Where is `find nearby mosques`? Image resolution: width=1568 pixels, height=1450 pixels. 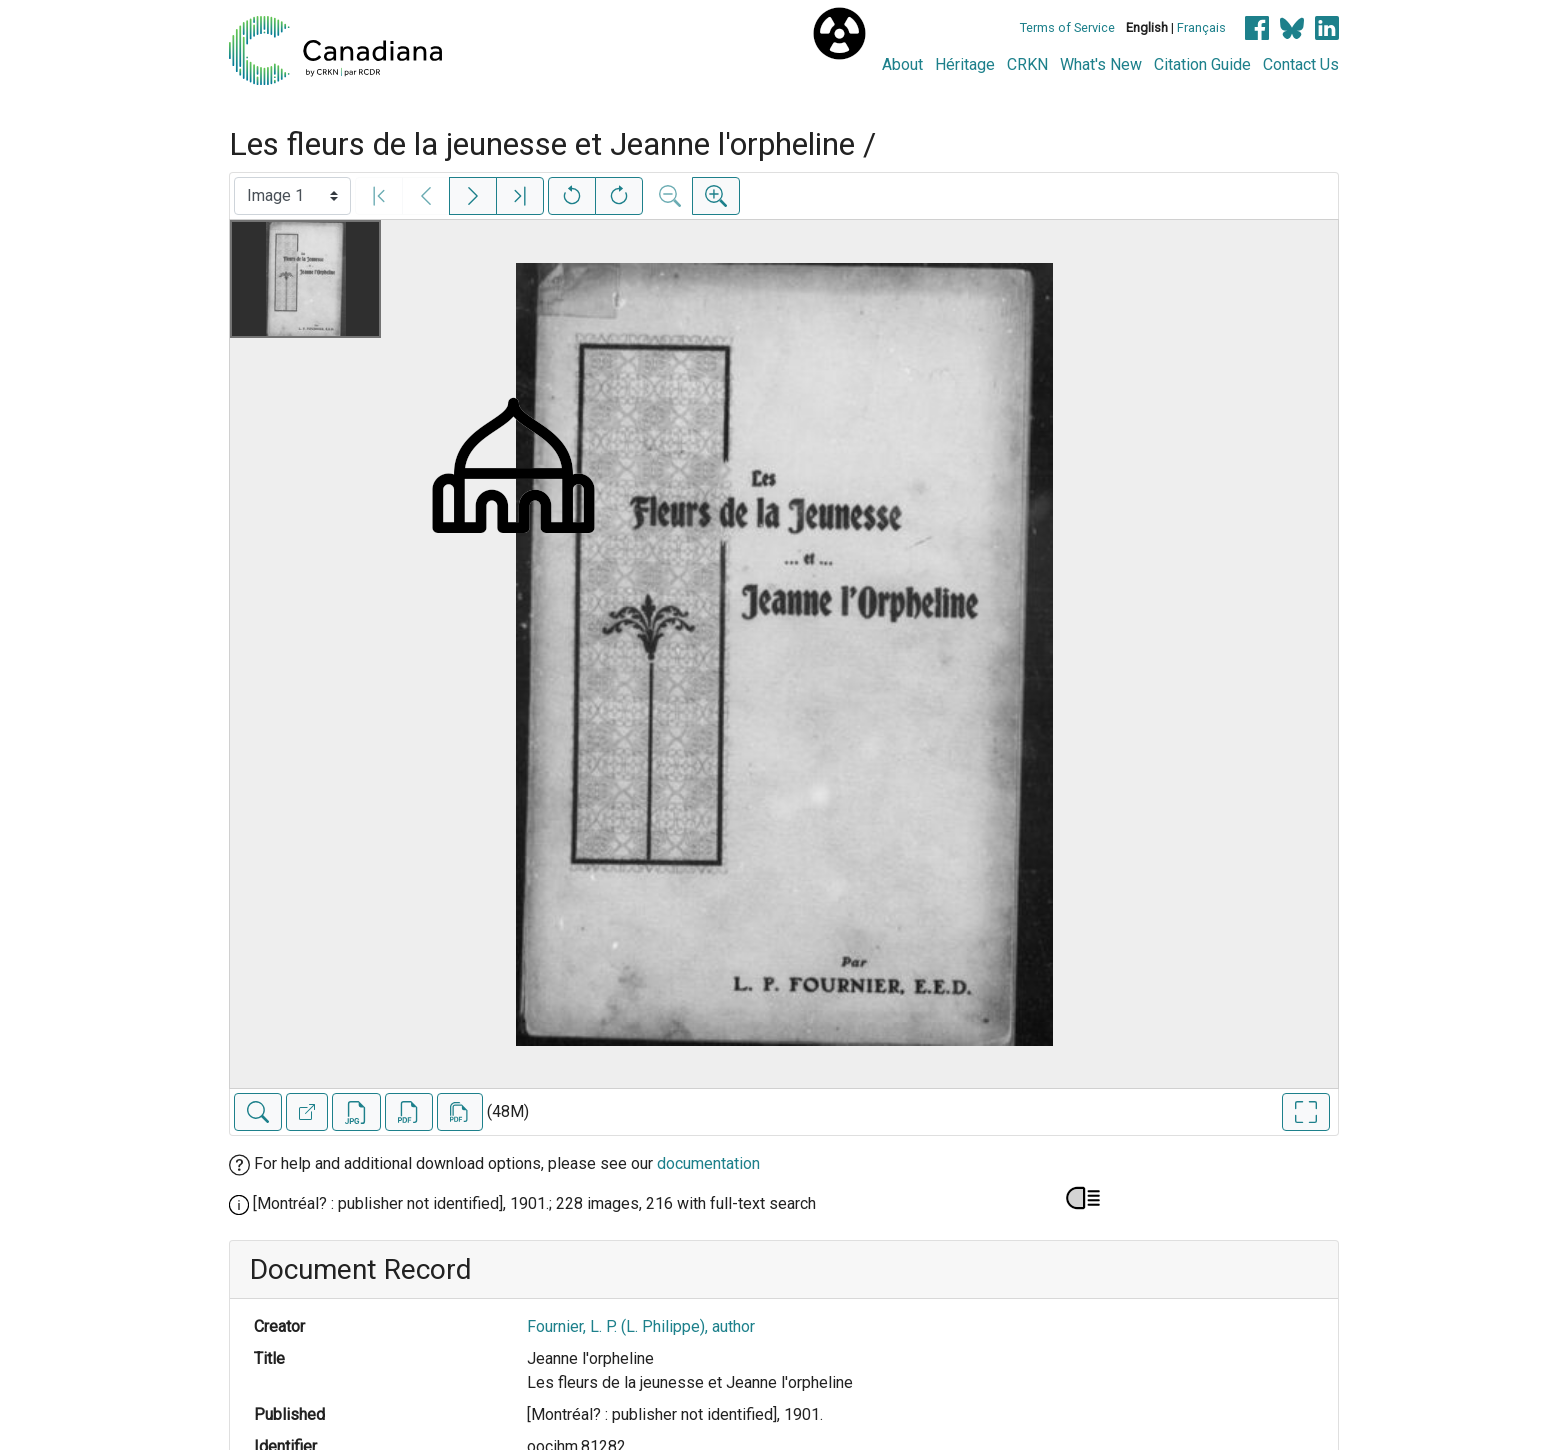
find nearby mosques is located at coordinates (513, 473).